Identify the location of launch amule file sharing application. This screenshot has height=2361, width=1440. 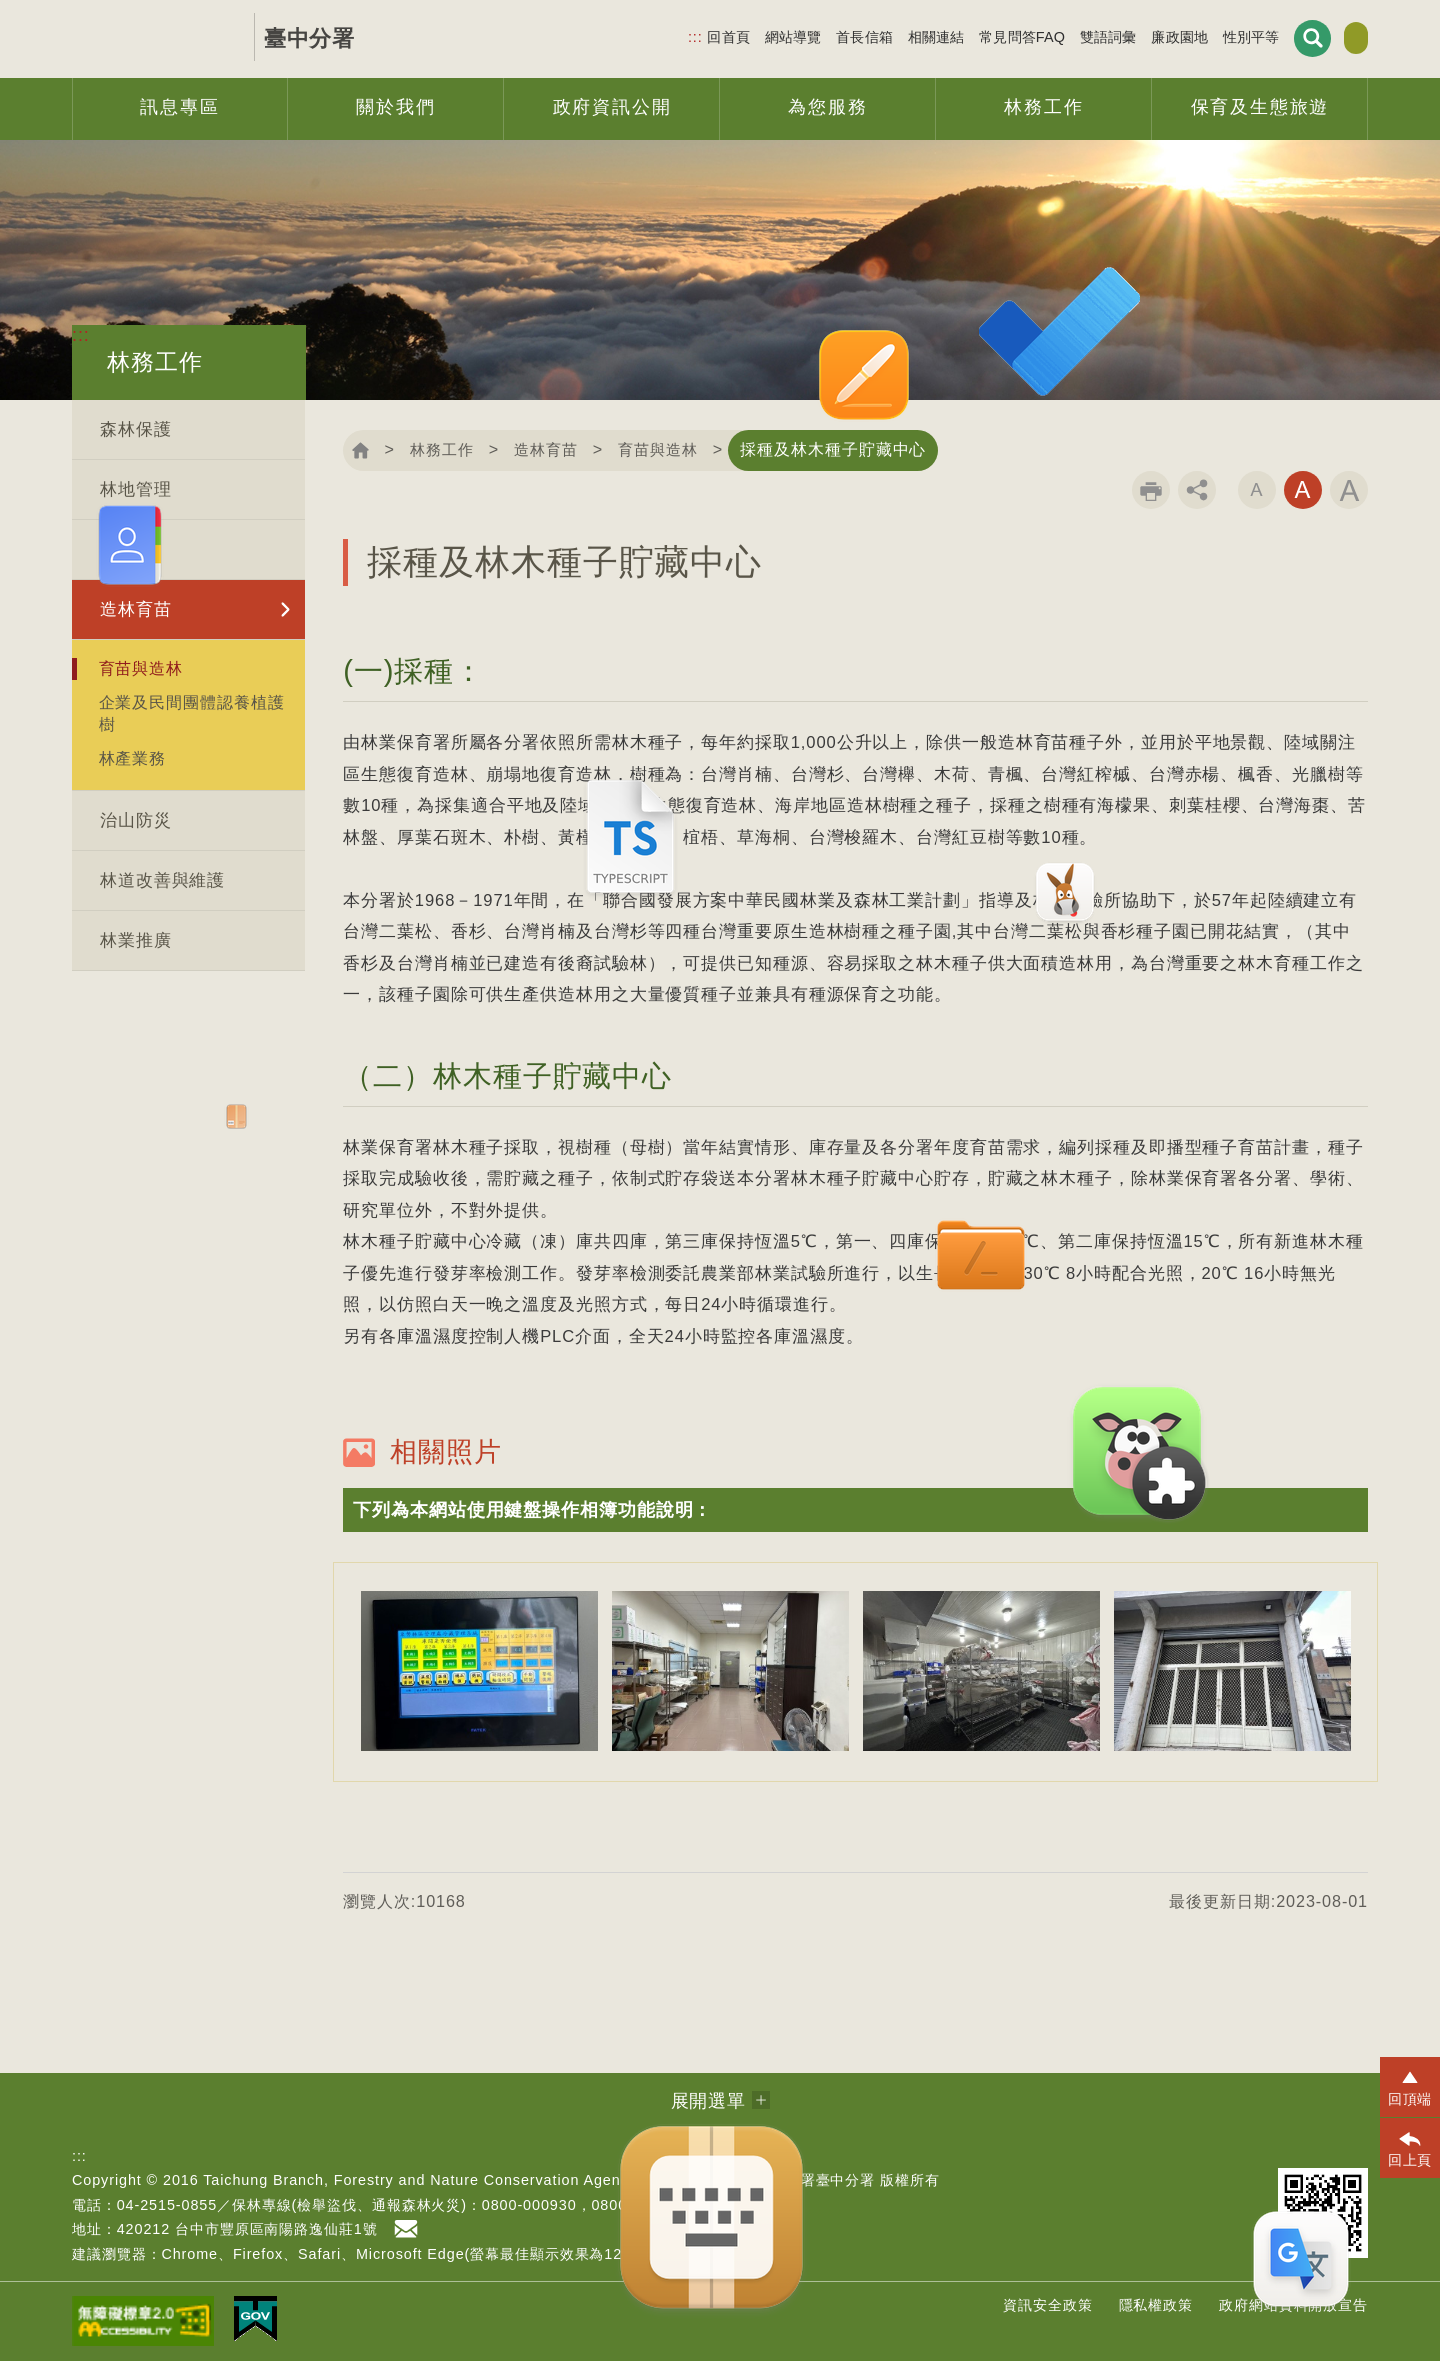
(1065, 892).